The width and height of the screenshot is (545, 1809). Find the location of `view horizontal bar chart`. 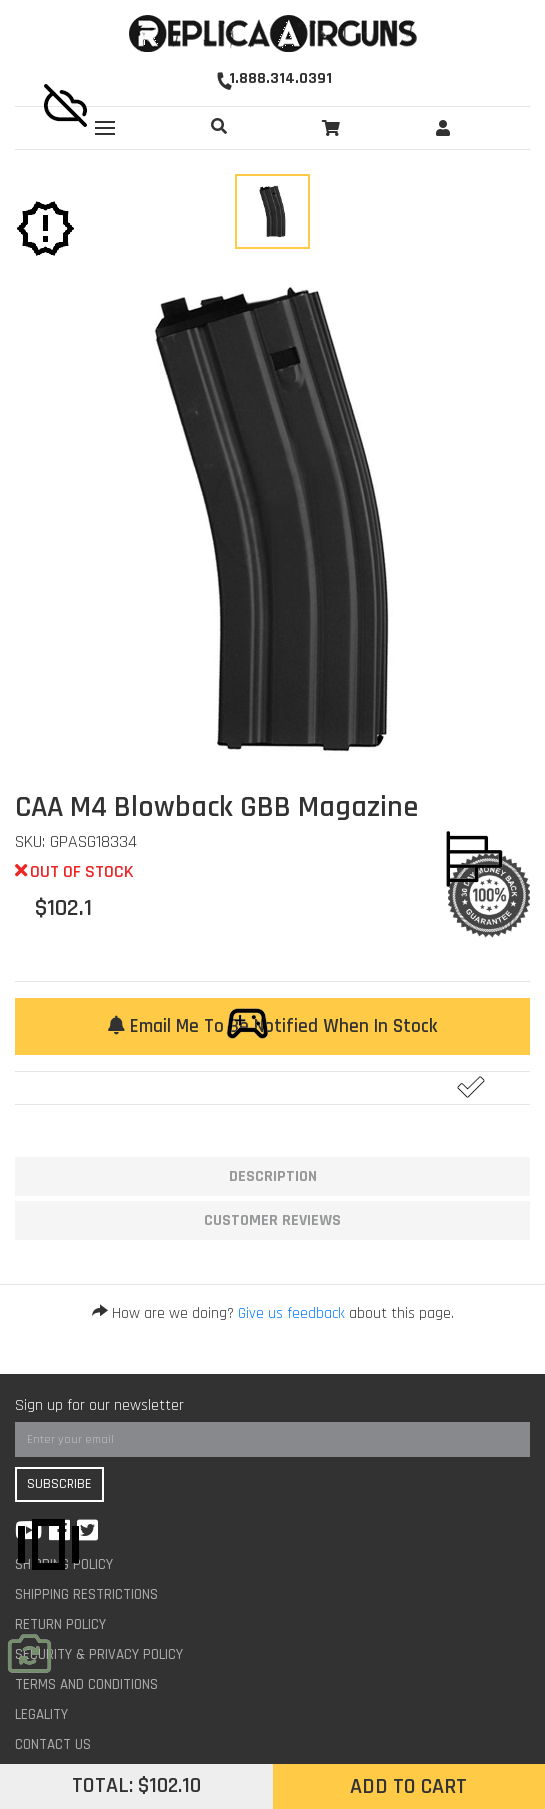

view horizontal bar chart is located at coordinates (472, 859).